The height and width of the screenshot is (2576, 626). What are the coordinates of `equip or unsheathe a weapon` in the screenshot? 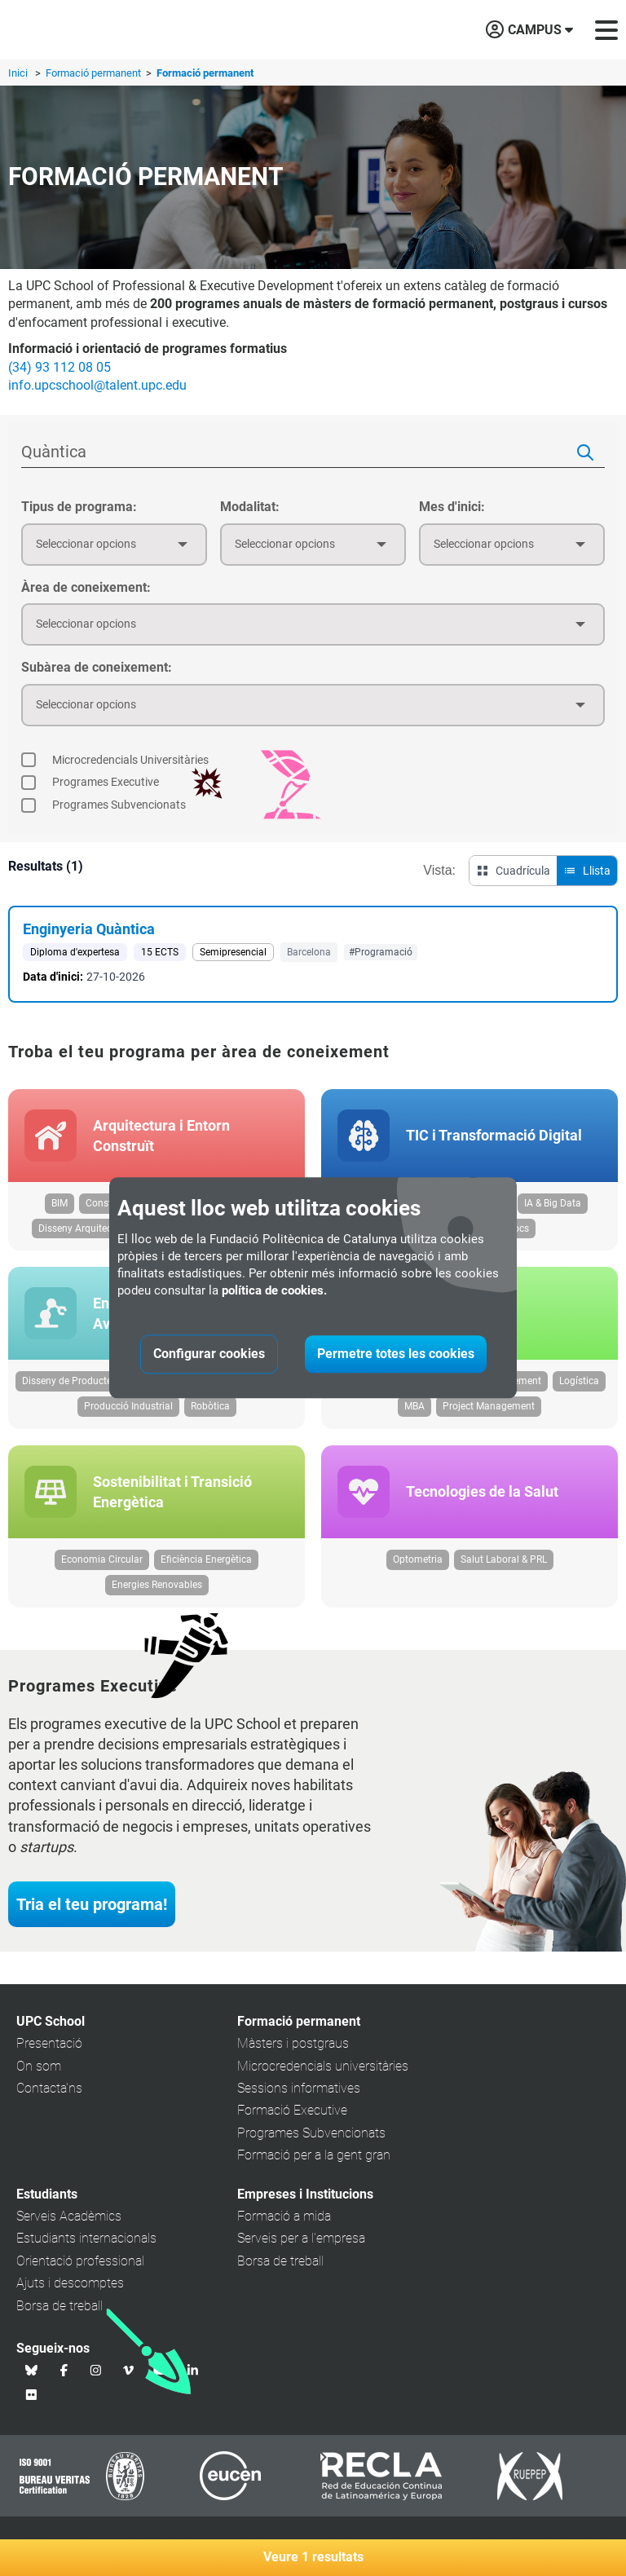 It's located at (186, 1656).